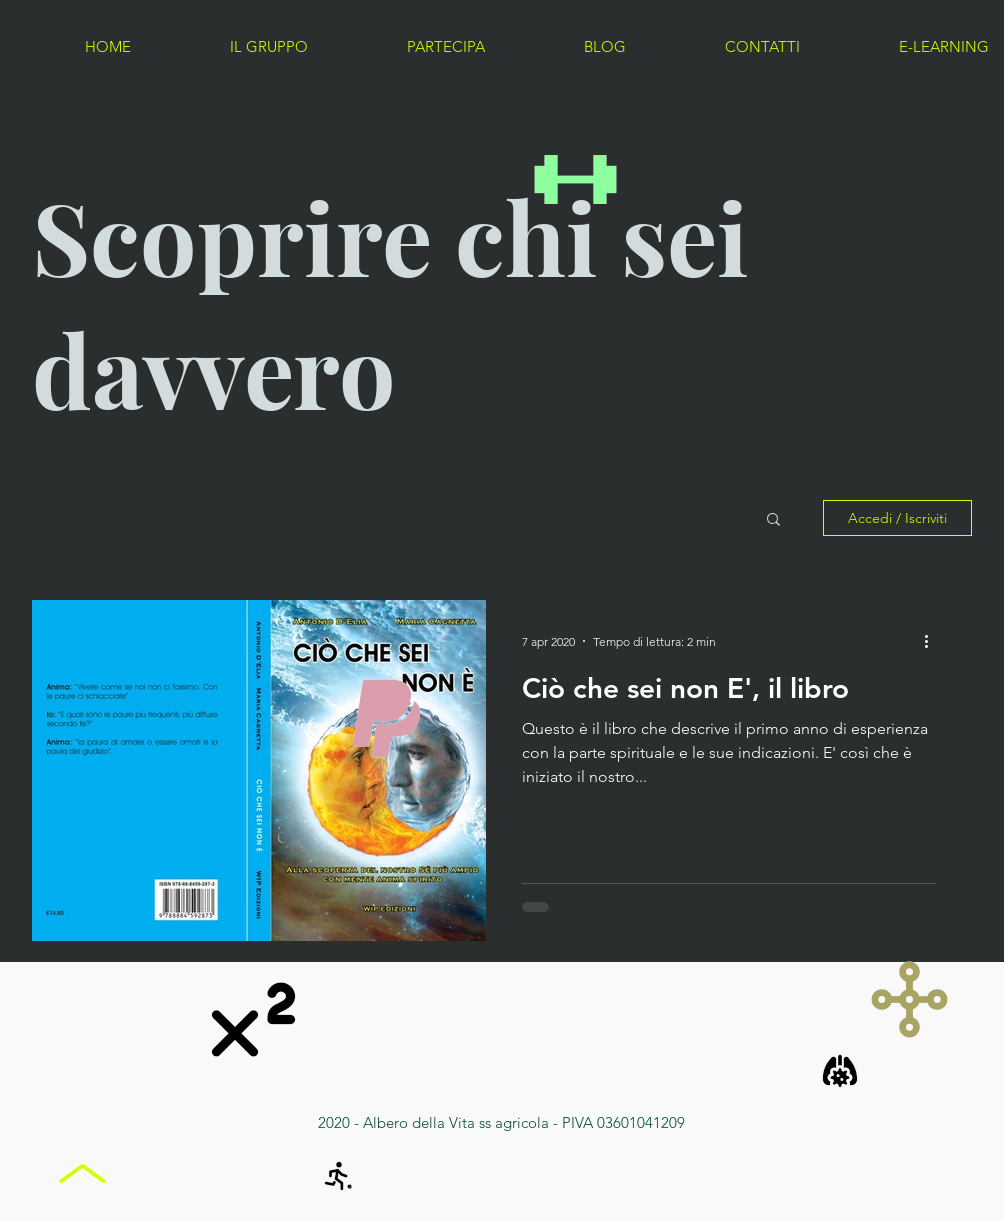 This screenshot has height=1221, width=1004. Describe the element at coordinates (253, 1019) in the screenshot. I see `format text as superscript` at that location.